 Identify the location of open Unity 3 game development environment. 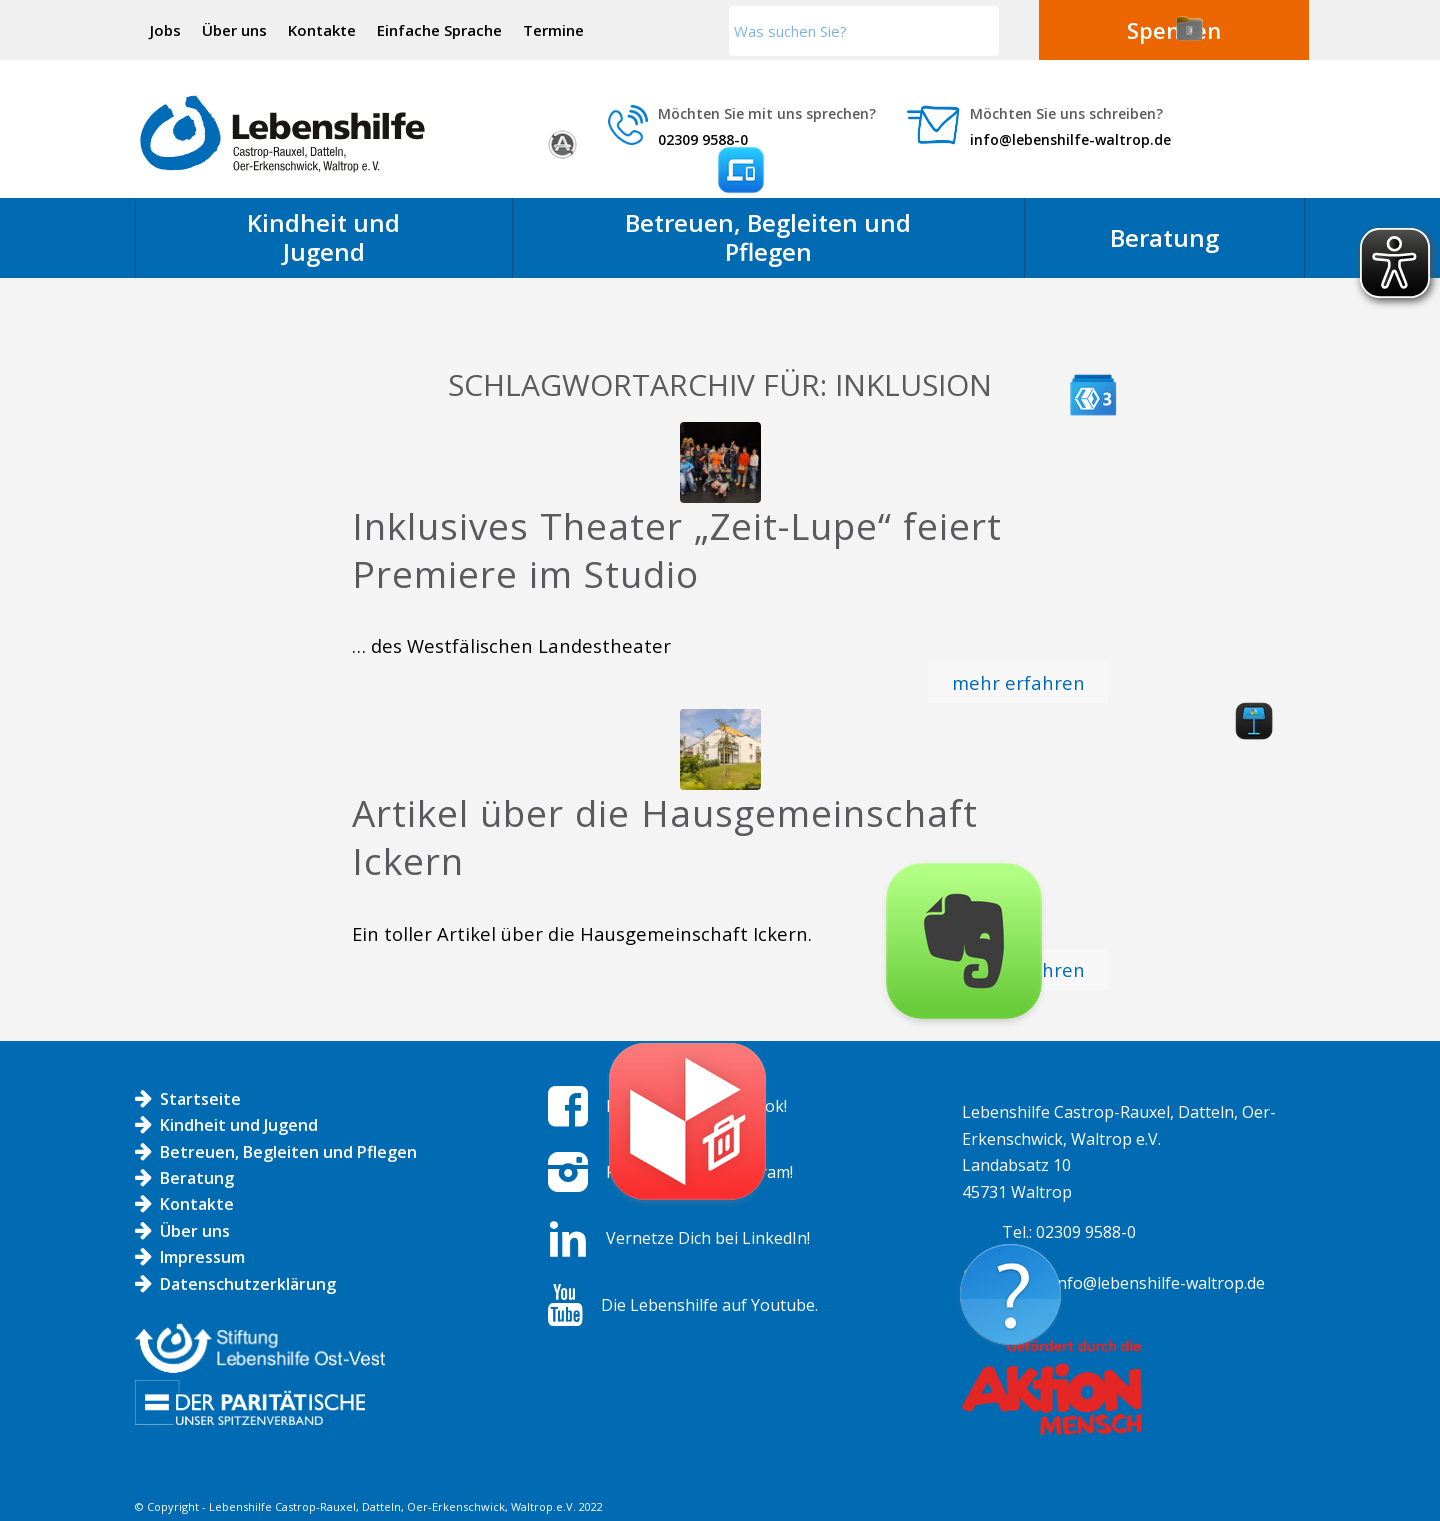
(1093, 396).